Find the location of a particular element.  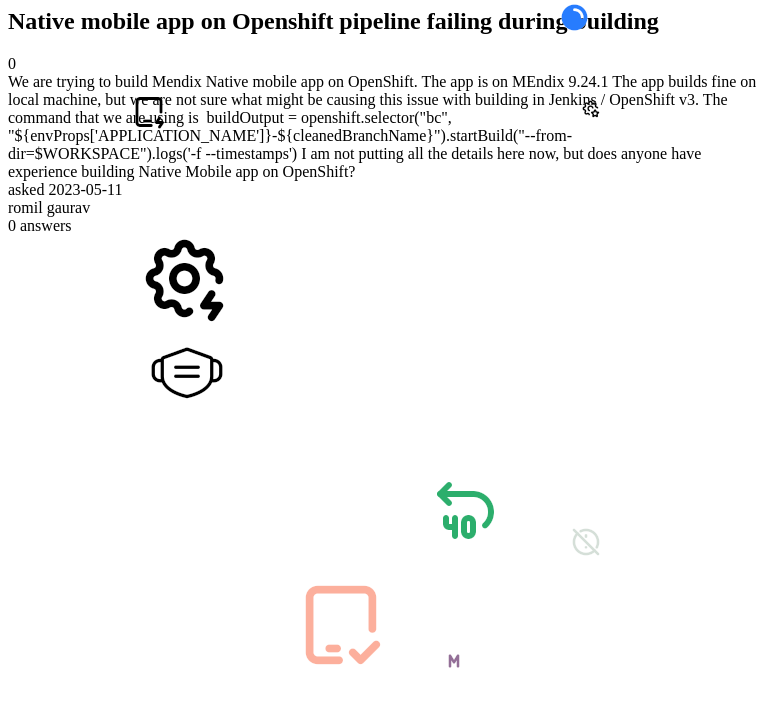

disable or mute alerts is located at coordinates (586, 542).